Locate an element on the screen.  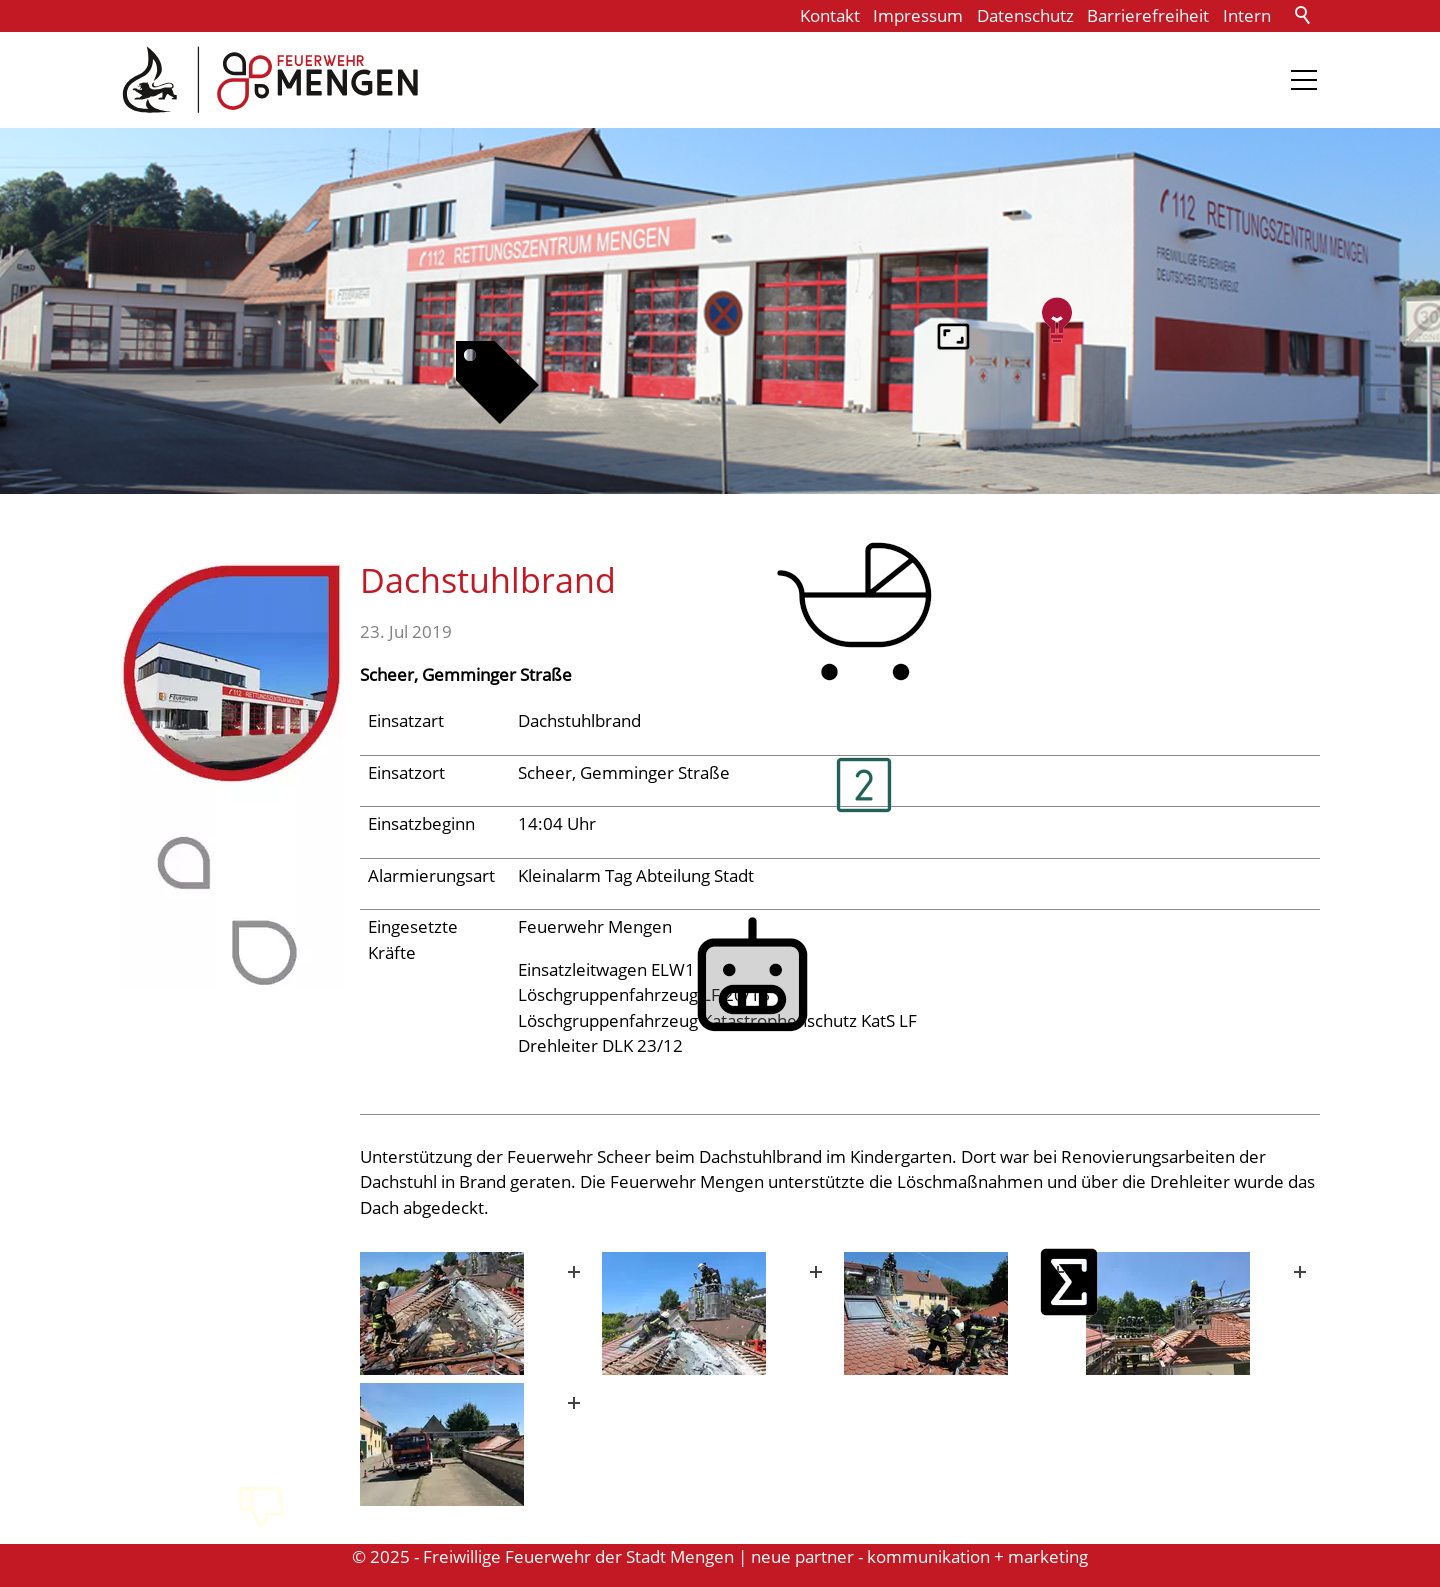
access AI assistant or chatbot is located at coordinates (752, 980).